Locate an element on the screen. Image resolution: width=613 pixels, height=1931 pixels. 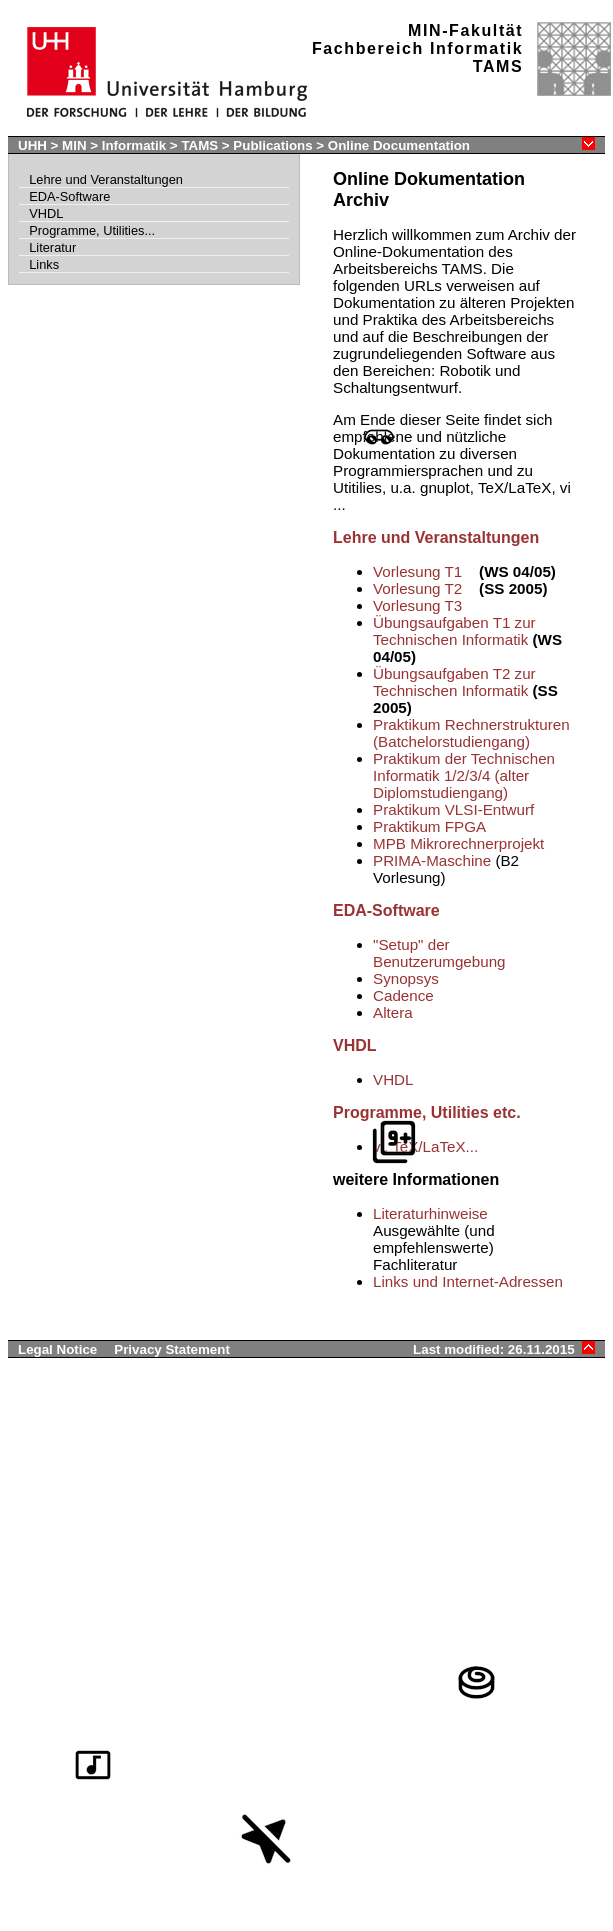
play or browse music videos is located at coordinates (93, 1765).